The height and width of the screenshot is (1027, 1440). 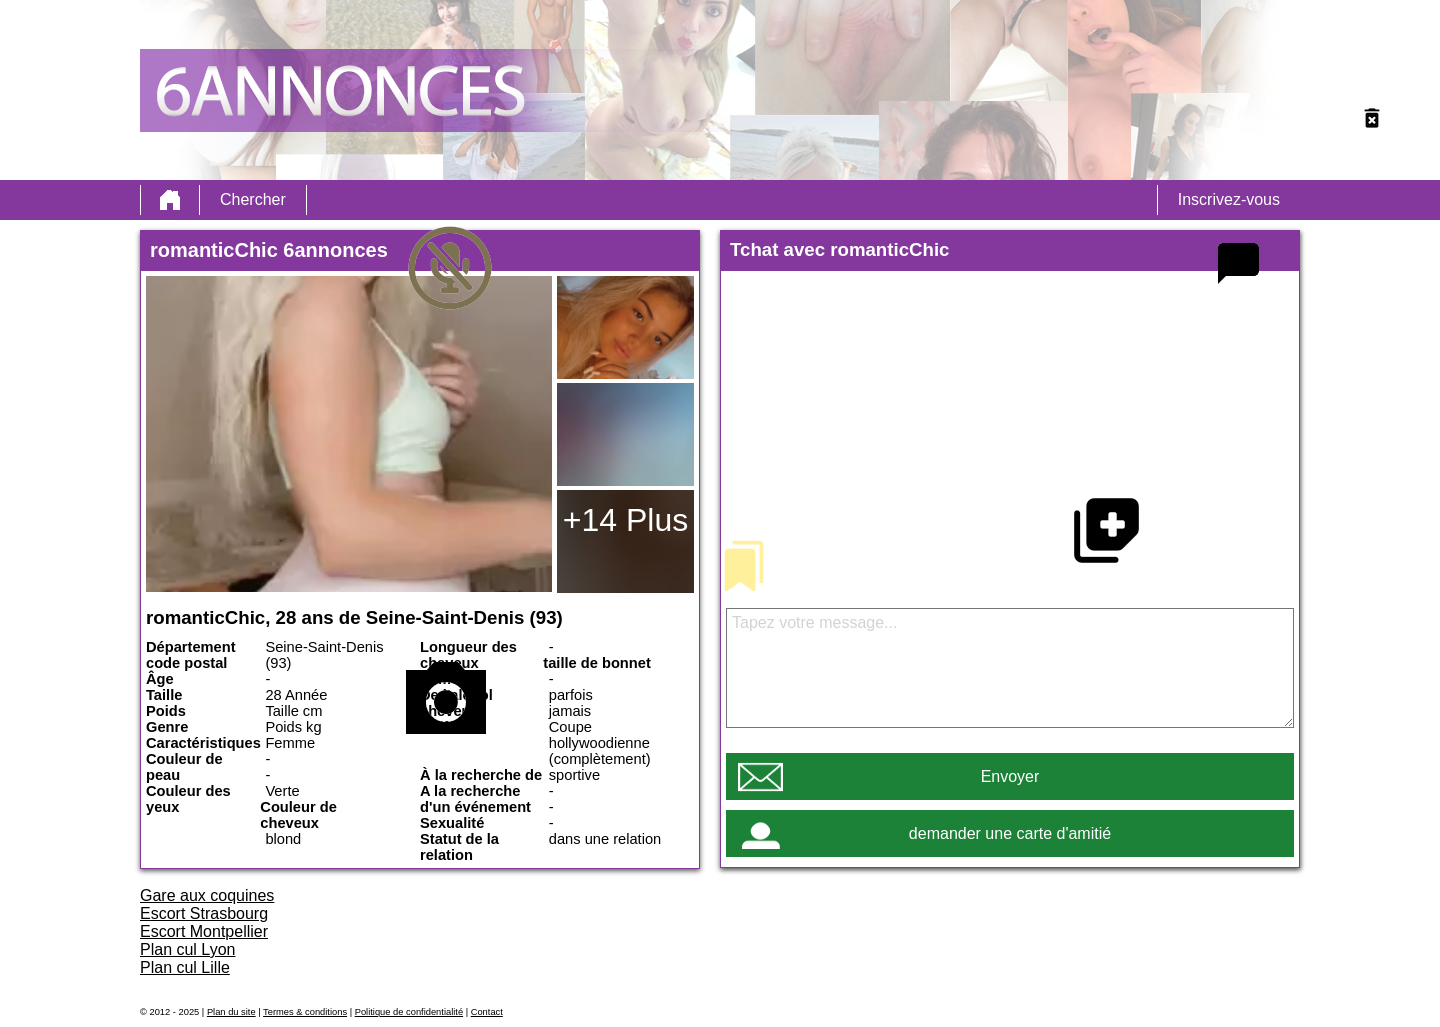 I want to click on permanently delete an item, so click(x=1372, y=118).